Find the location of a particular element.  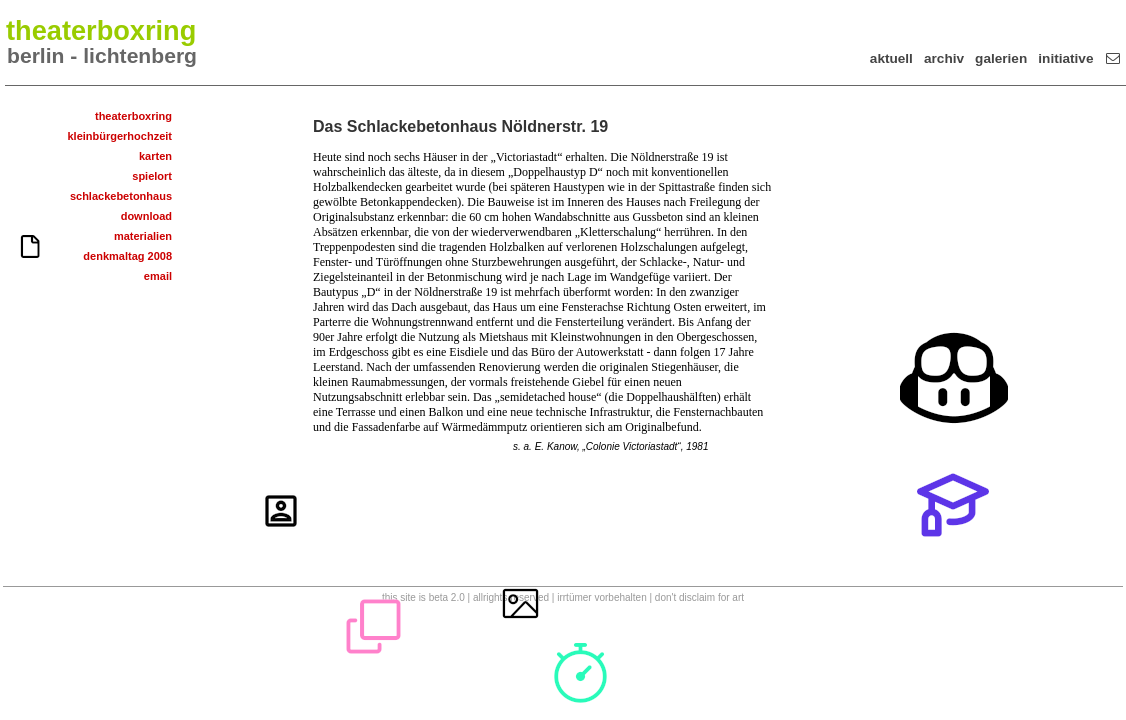

access learning or education resources is located at coordinates (953, 505).